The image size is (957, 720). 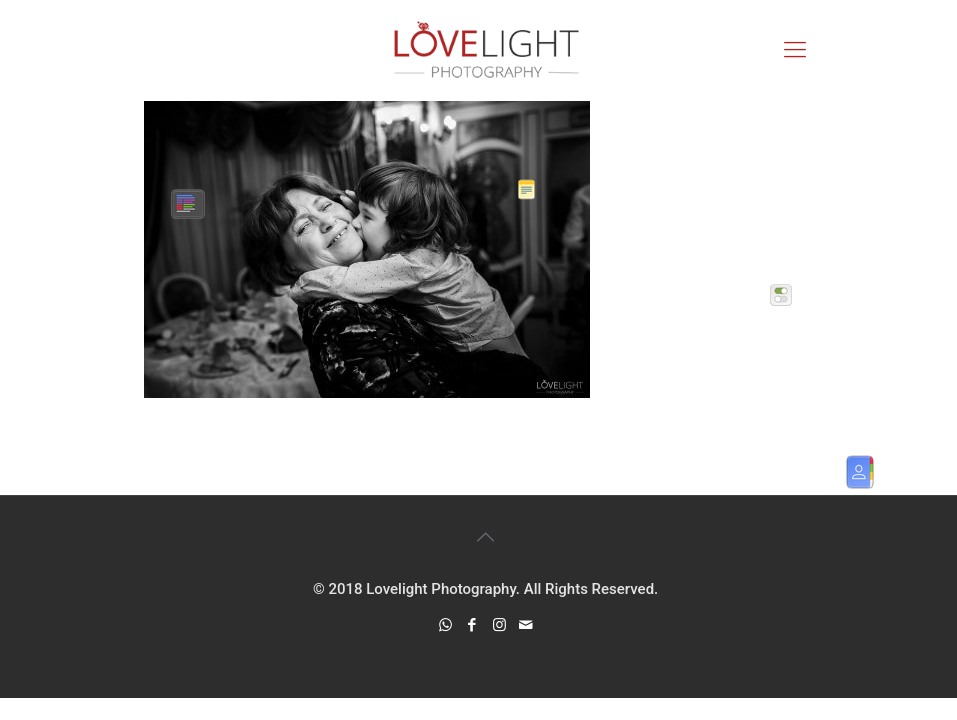 What do you see at coordinates (781, 295) in the screenshot?
I see `open system tweaks or settings customization` at bounding box center [781, 295].